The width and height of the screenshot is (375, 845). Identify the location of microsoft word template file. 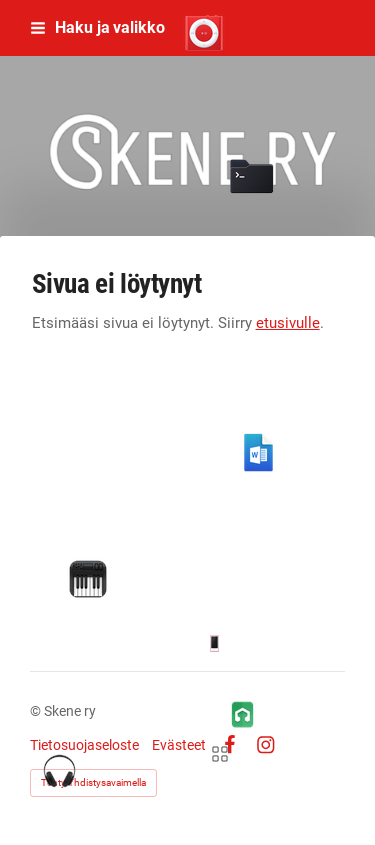
(258, 452).